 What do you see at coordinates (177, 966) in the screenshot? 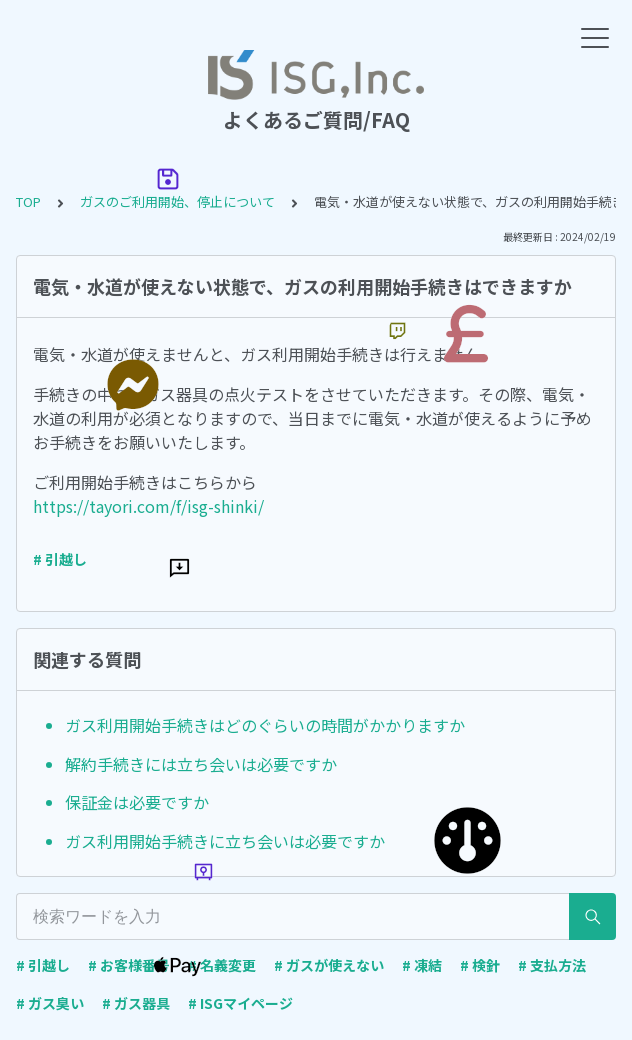
I see `pay with Apple Pay` at bounding box center [177, 966].